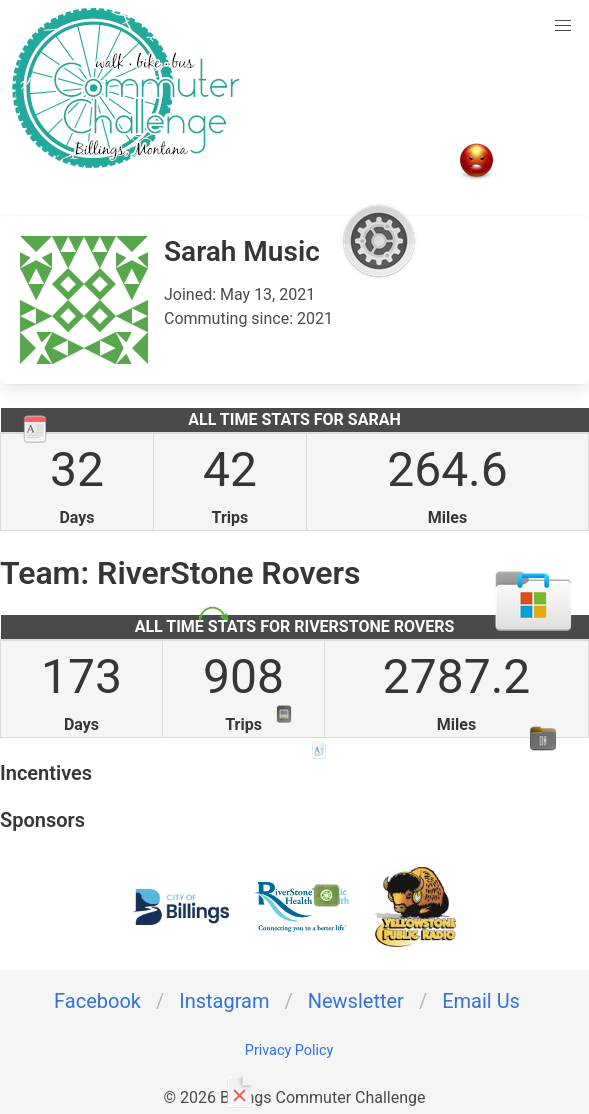  Describe the element at coordinates (379, 241) in the screenshot. I see `view file properties and settings` at that location.